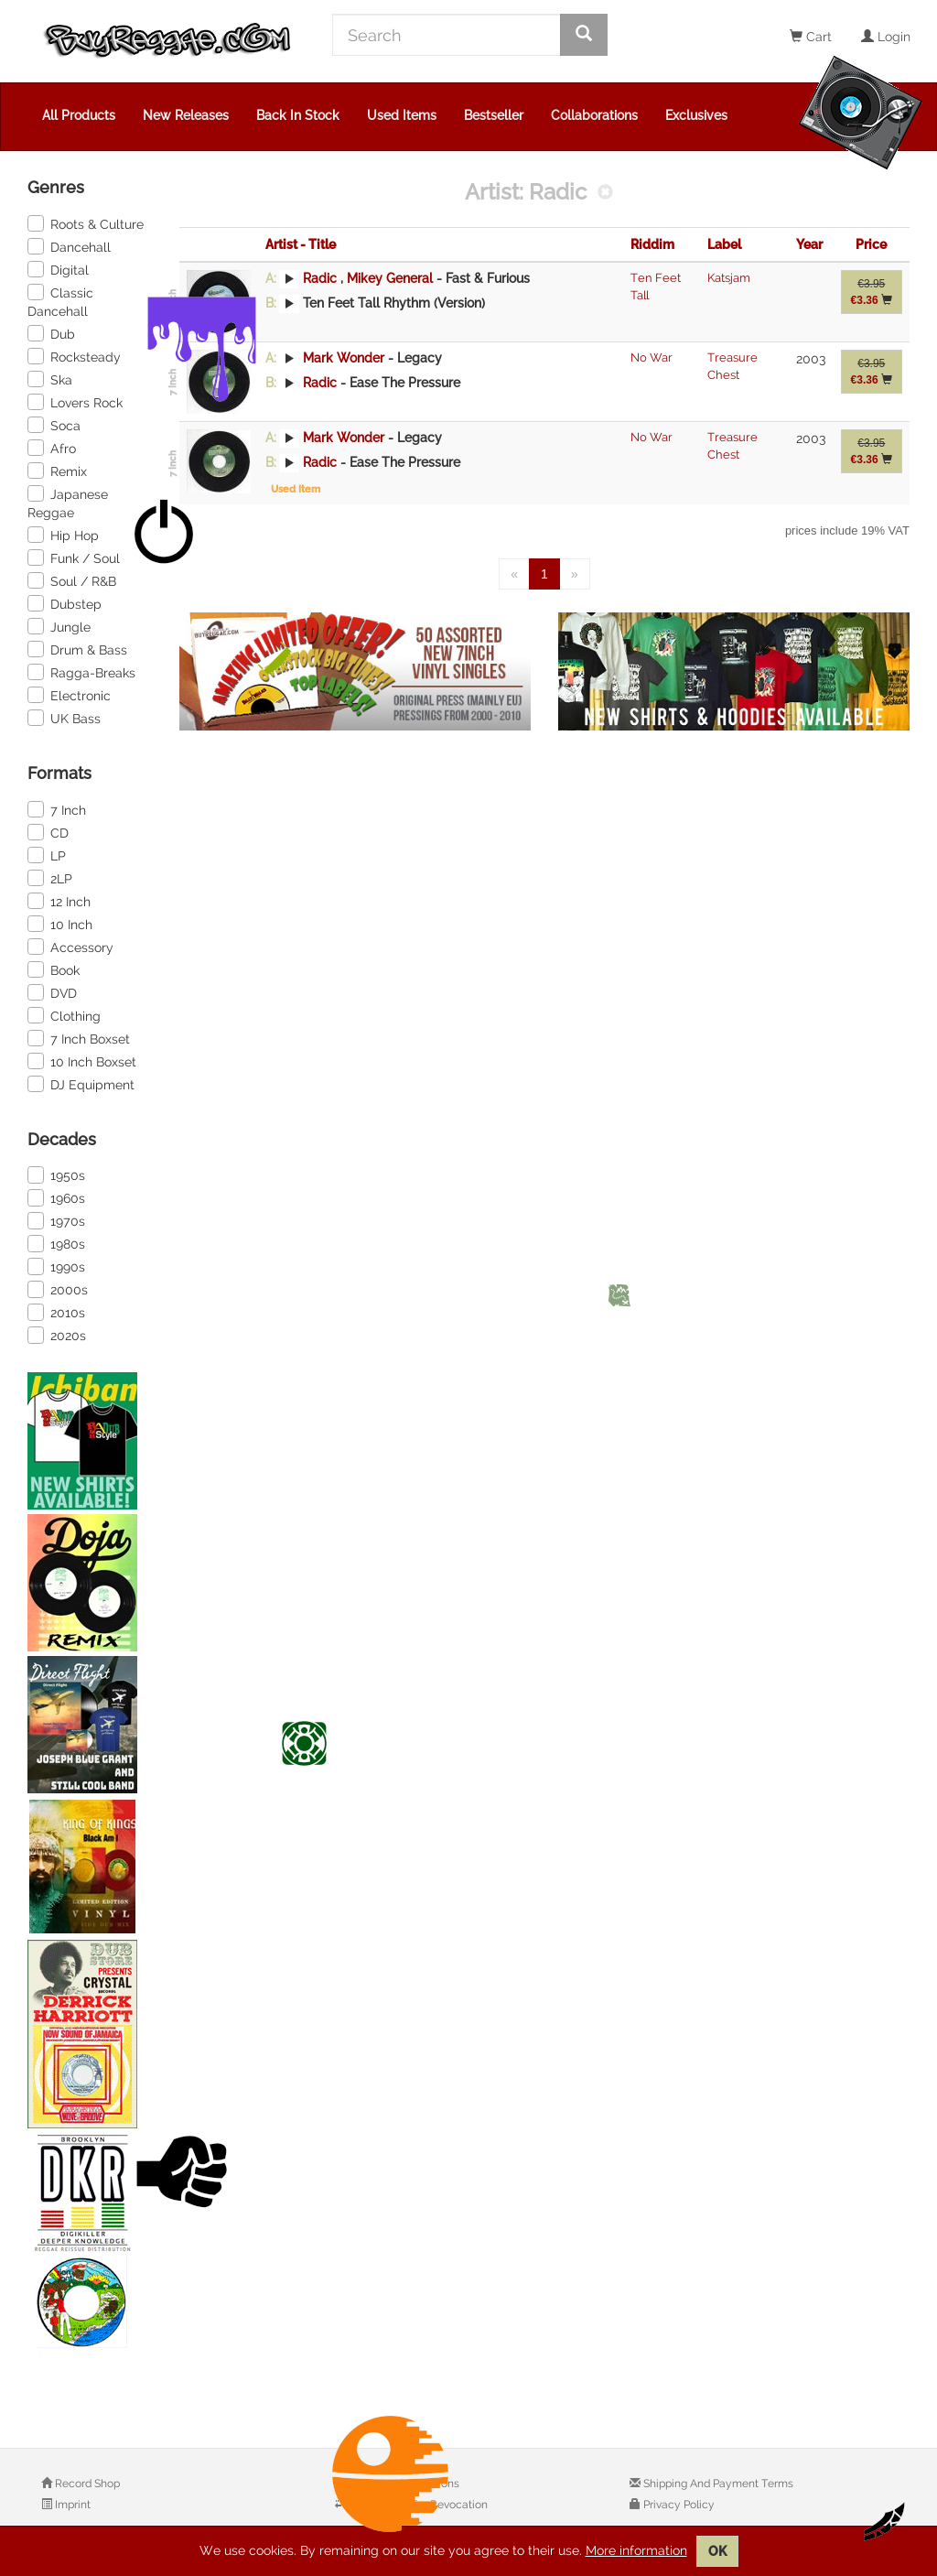 Image resolution: width=937 pixels, height=2576 pixels. I want to click on view treasure map or quest location, so click(619, 1295).